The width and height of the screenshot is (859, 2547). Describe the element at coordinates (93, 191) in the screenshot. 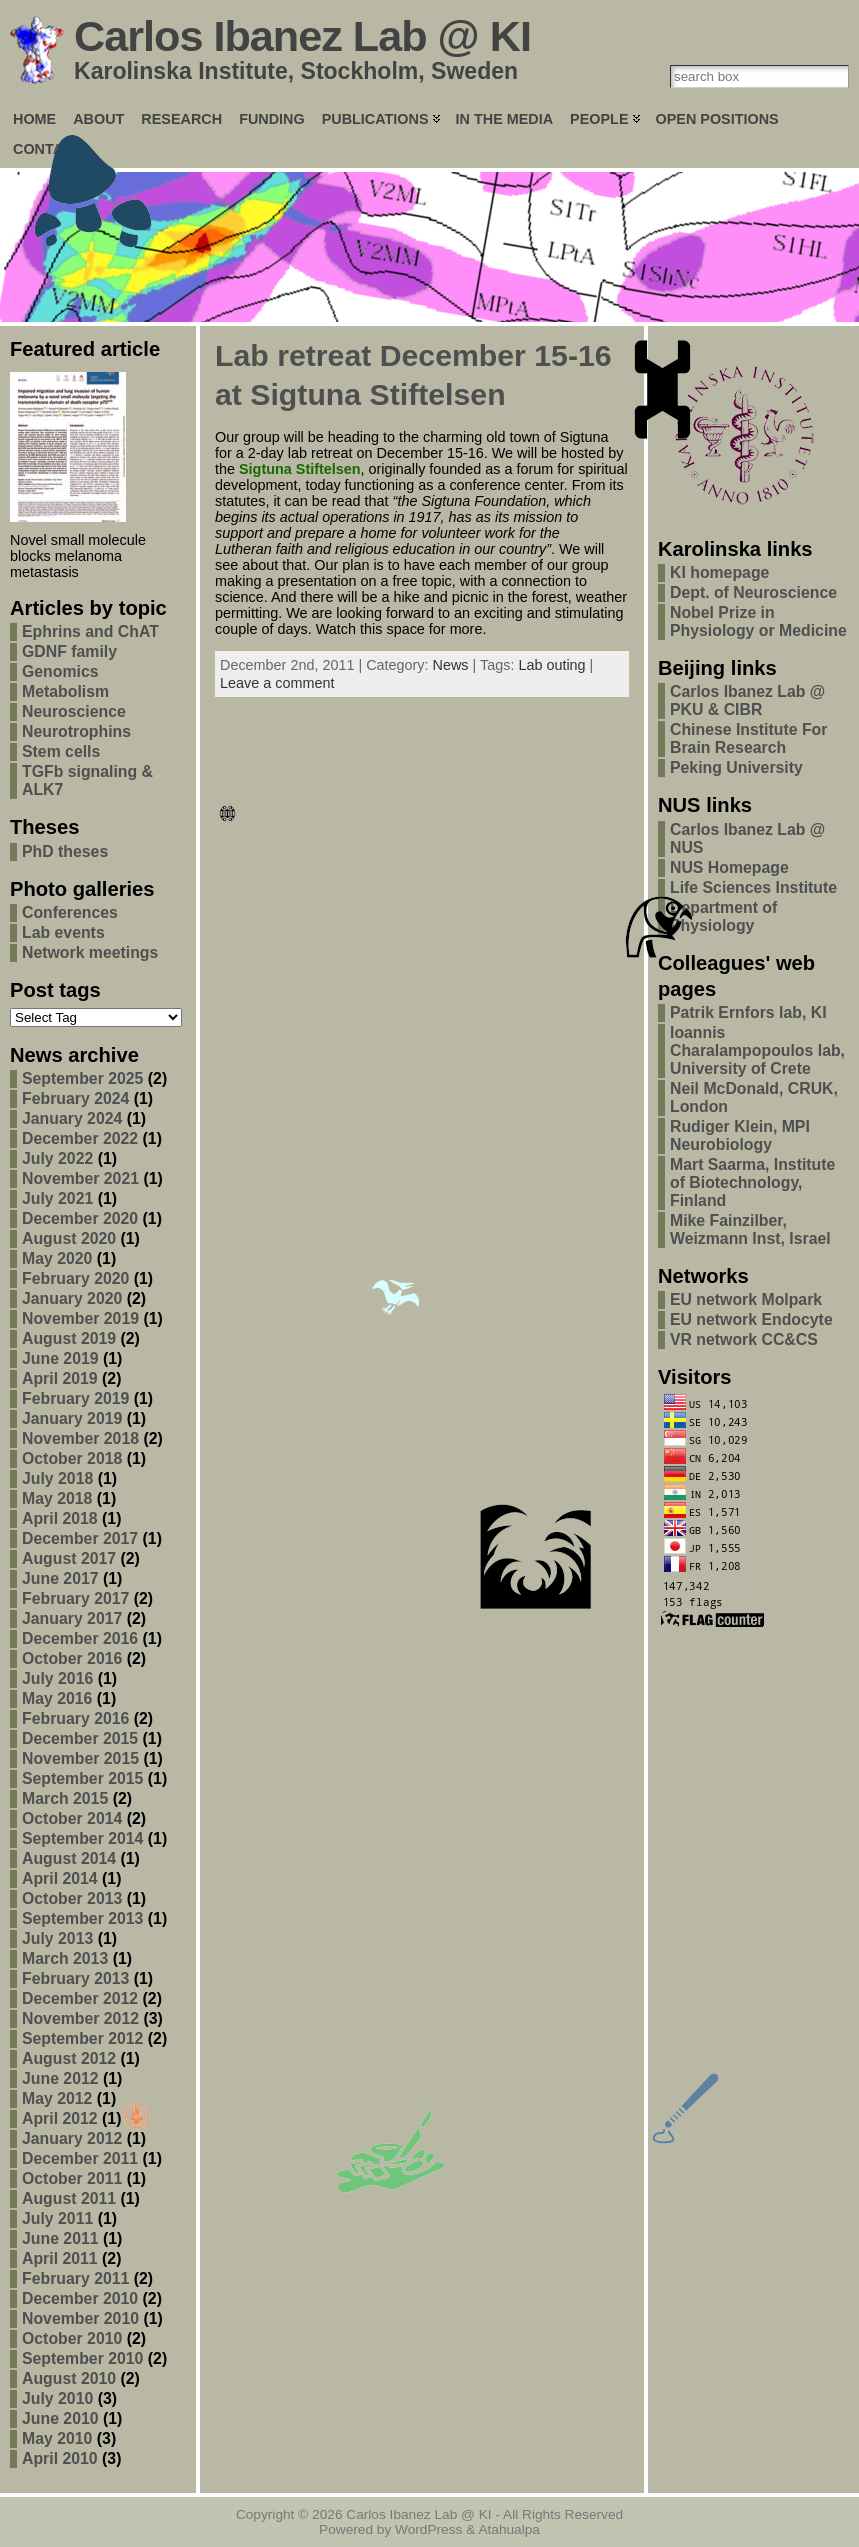

I see `browse mushroom or fungi identification` at that location.